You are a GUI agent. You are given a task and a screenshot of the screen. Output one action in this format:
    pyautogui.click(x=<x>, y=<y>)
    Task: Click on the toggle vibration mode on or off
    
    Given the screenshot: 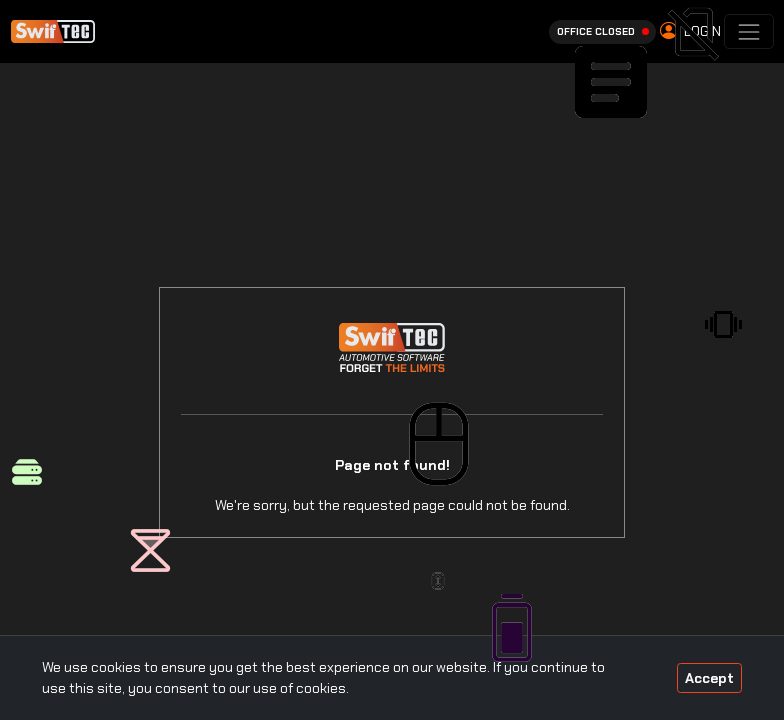 What is the action you would take?
    pyautogui.click(x=723, y=324)
    